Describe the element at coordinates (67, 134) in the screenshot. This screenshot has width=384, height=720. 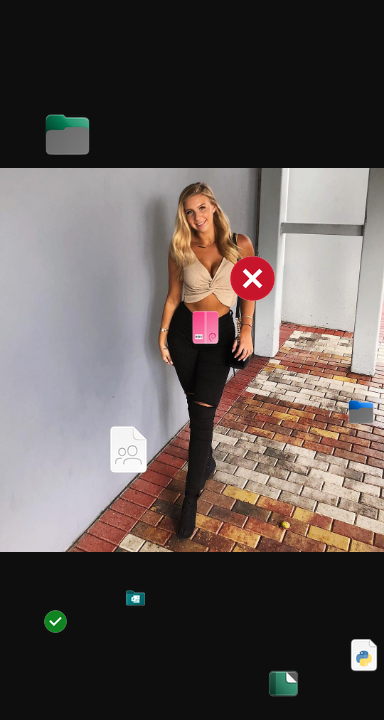
I see `indicates a folder is ready to accept a dropped file` at that location.